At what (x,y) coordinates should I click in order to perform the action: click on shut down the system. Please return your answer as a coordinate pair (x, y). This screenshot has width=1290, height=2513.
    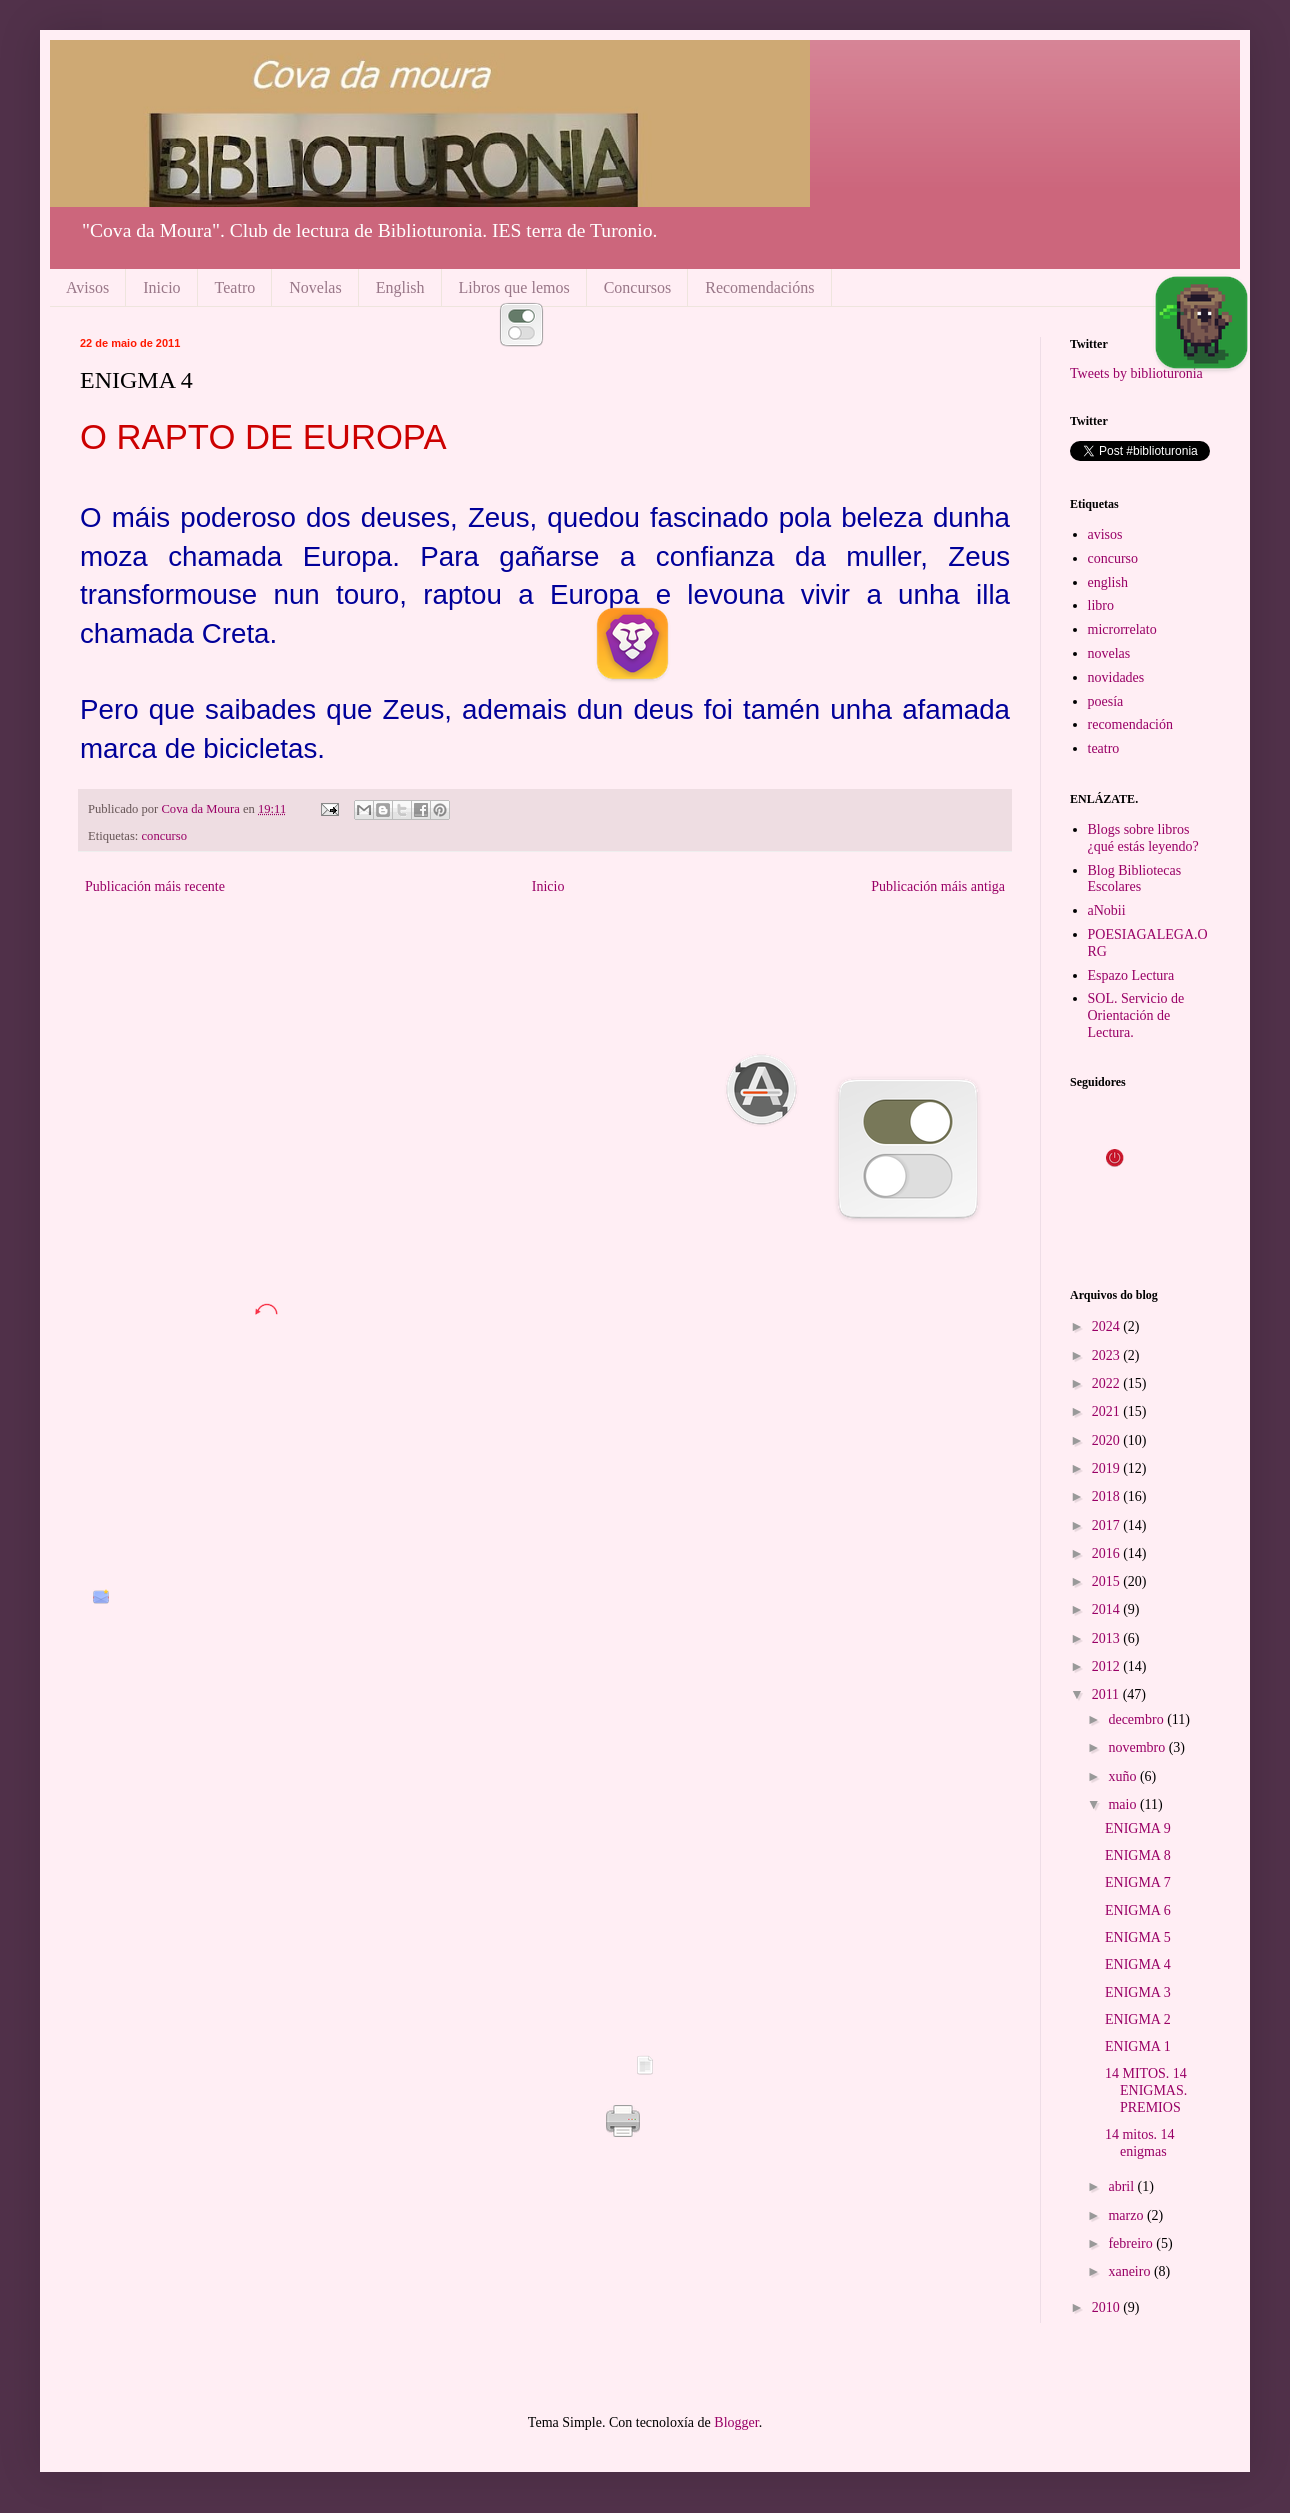
    Looking at the image, I should click on (1115, 1158).